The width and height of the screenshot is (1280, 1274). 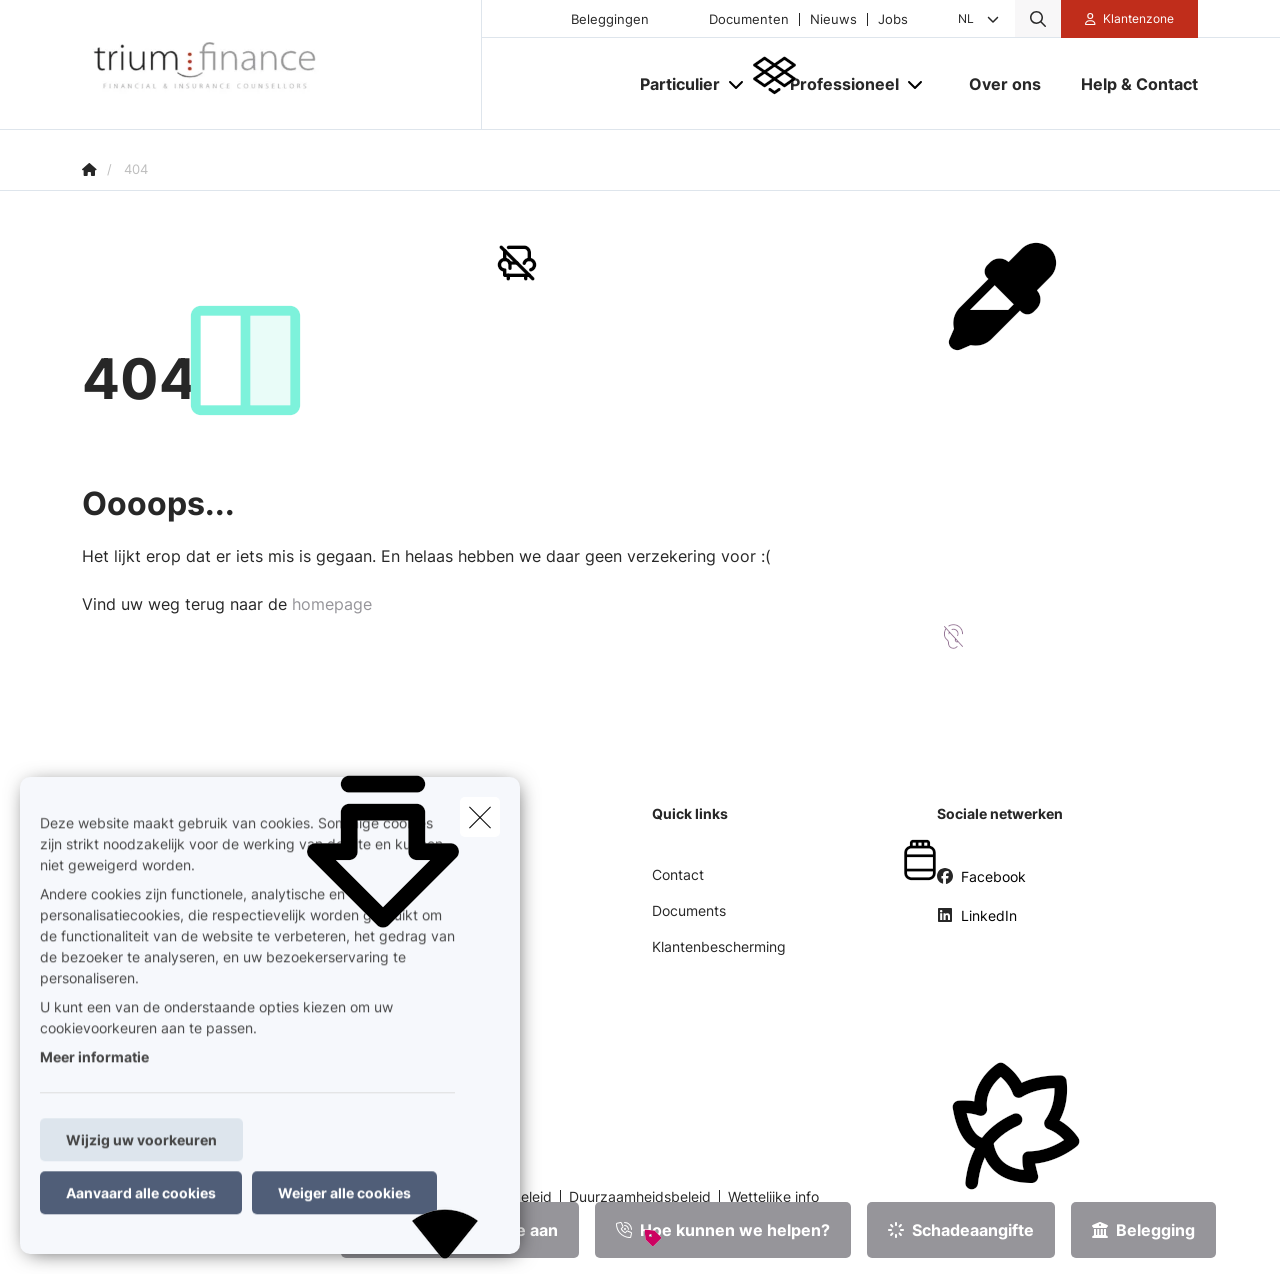 What do you see at coordinates (383, 846) in the screenshot?
I see `download file or content` at bounding box center [383, 846].